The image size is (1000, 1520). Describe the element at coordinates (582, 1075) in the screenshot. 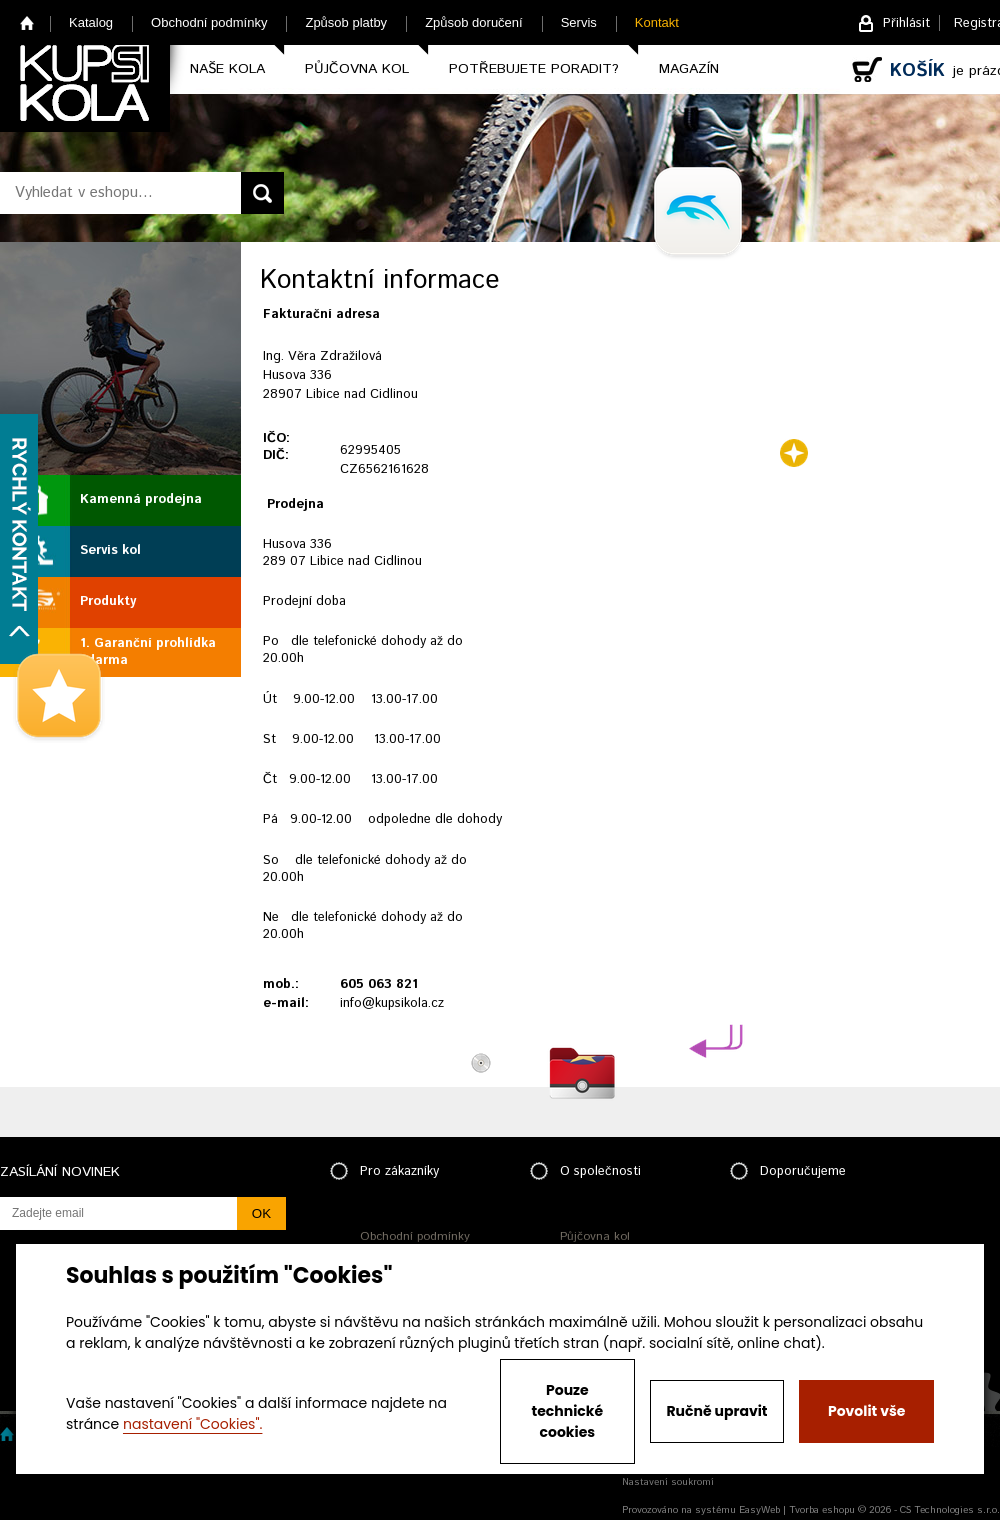

I see `open pokémon-themed folder` at that location.